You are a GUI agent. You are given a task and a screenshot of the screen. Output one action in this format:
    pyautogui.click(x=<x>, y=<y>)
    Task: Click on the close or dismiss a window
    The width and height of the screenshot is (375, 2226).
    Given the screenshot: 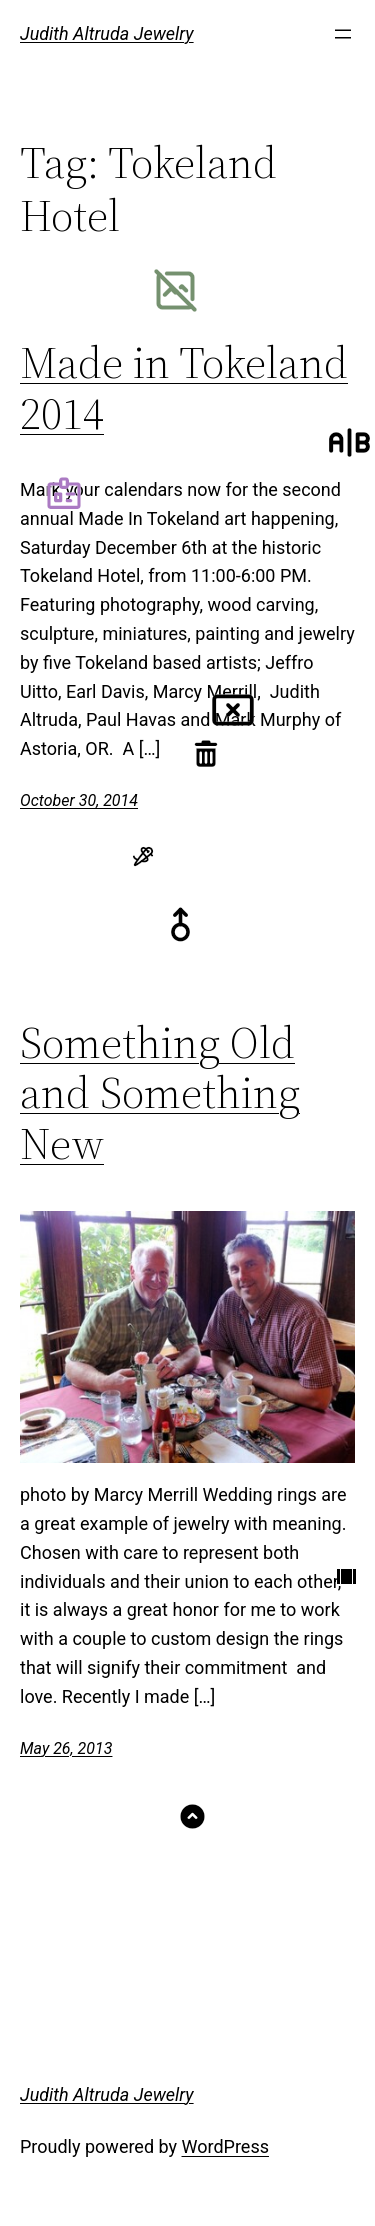 What is the action you would take?
    pyautogui.click(x=233, y=710)
    